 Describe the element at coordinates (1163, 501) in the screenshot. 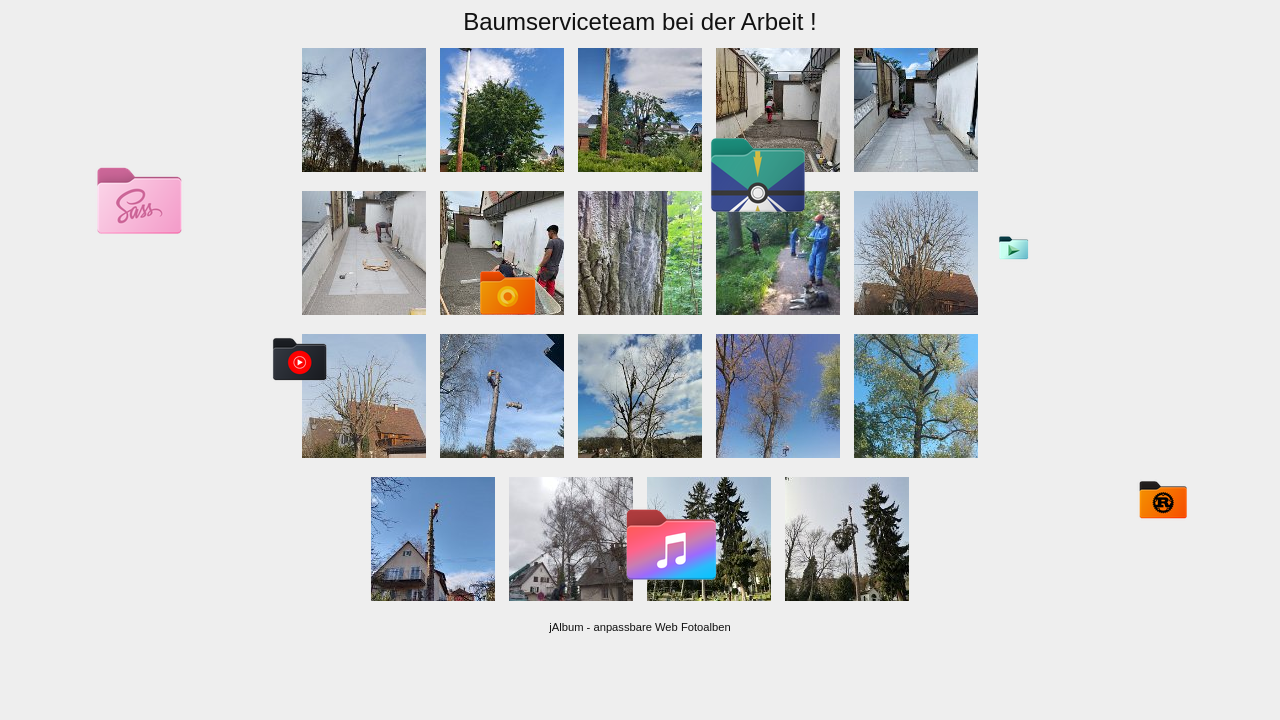

I see `open folder containing rust programming projects` at that location.